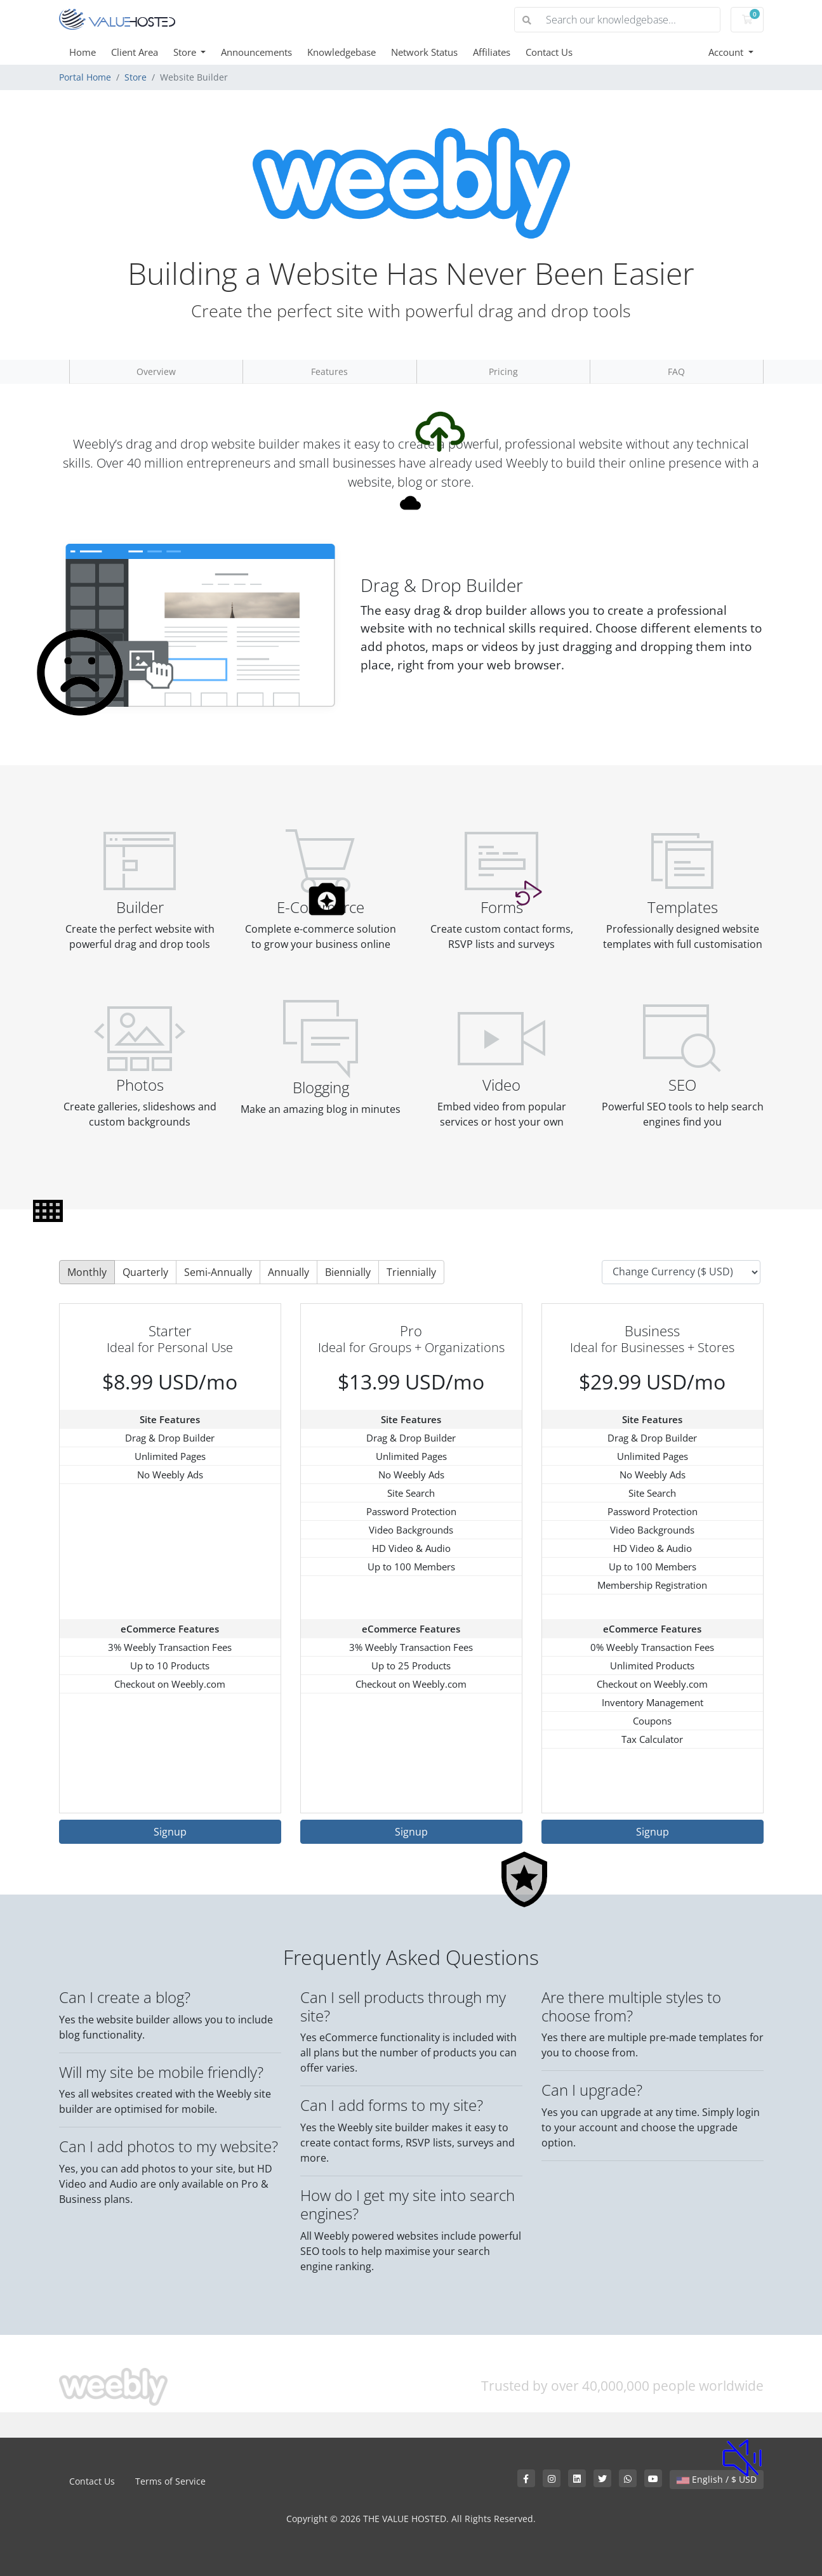 The image size is (822, 2576). I want to click on switch to comfortable grid view, so click(47, 1211).